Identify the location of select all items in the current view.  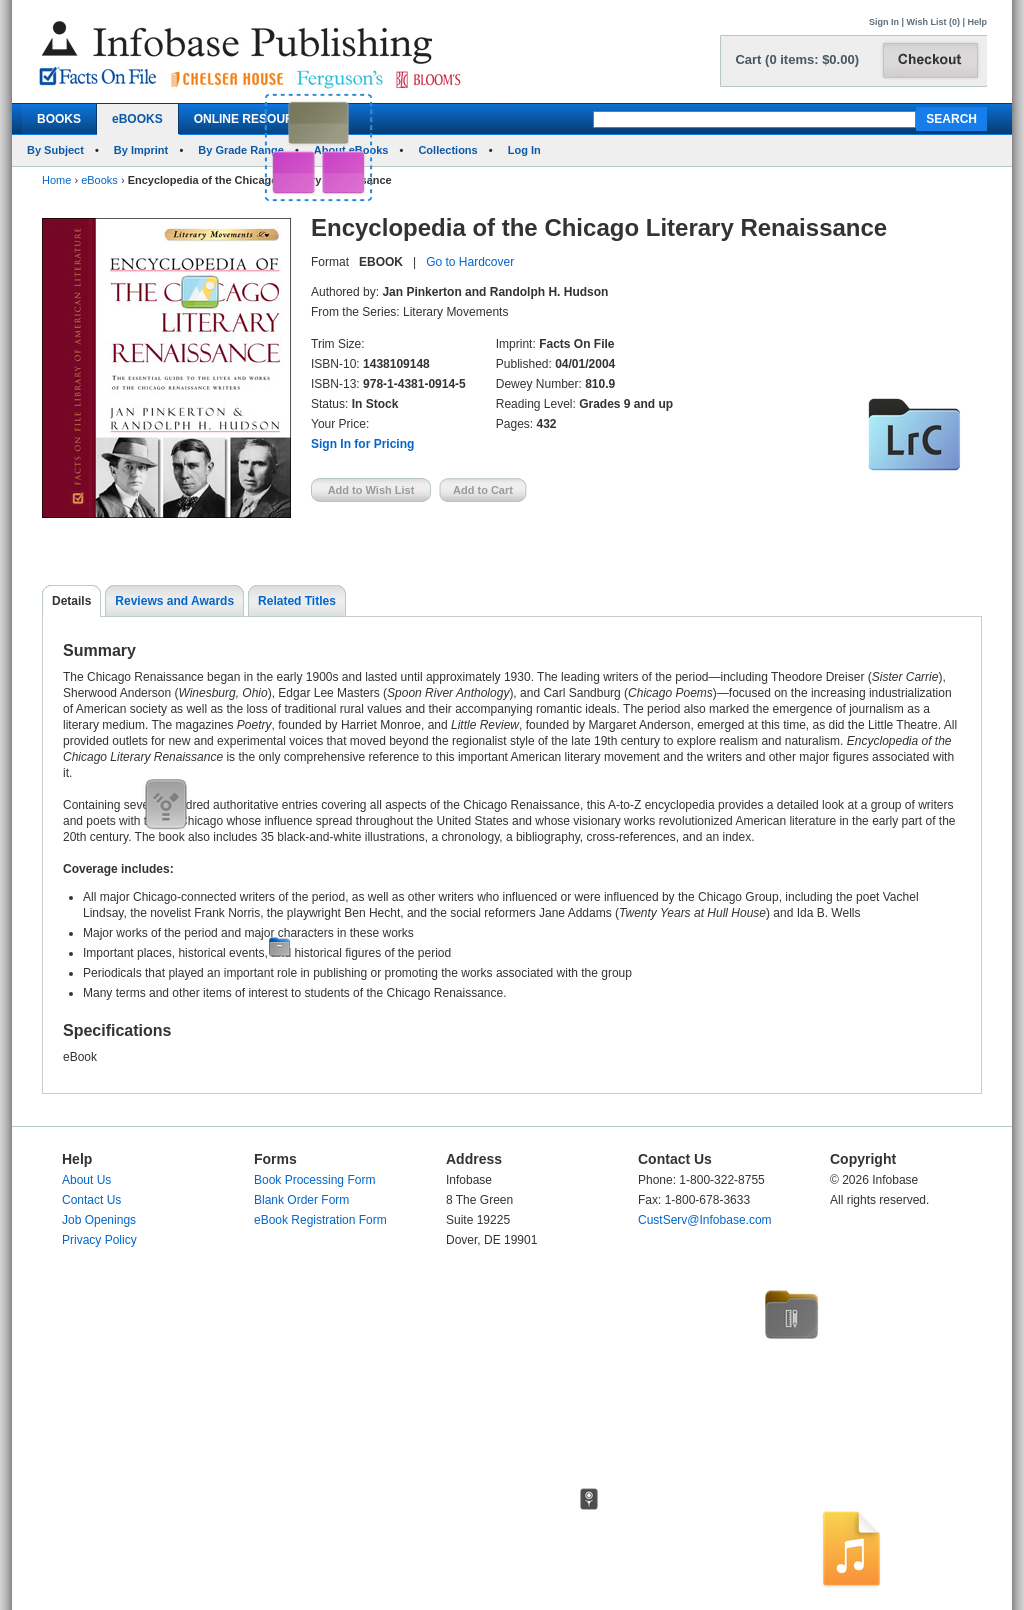
(318, 147).